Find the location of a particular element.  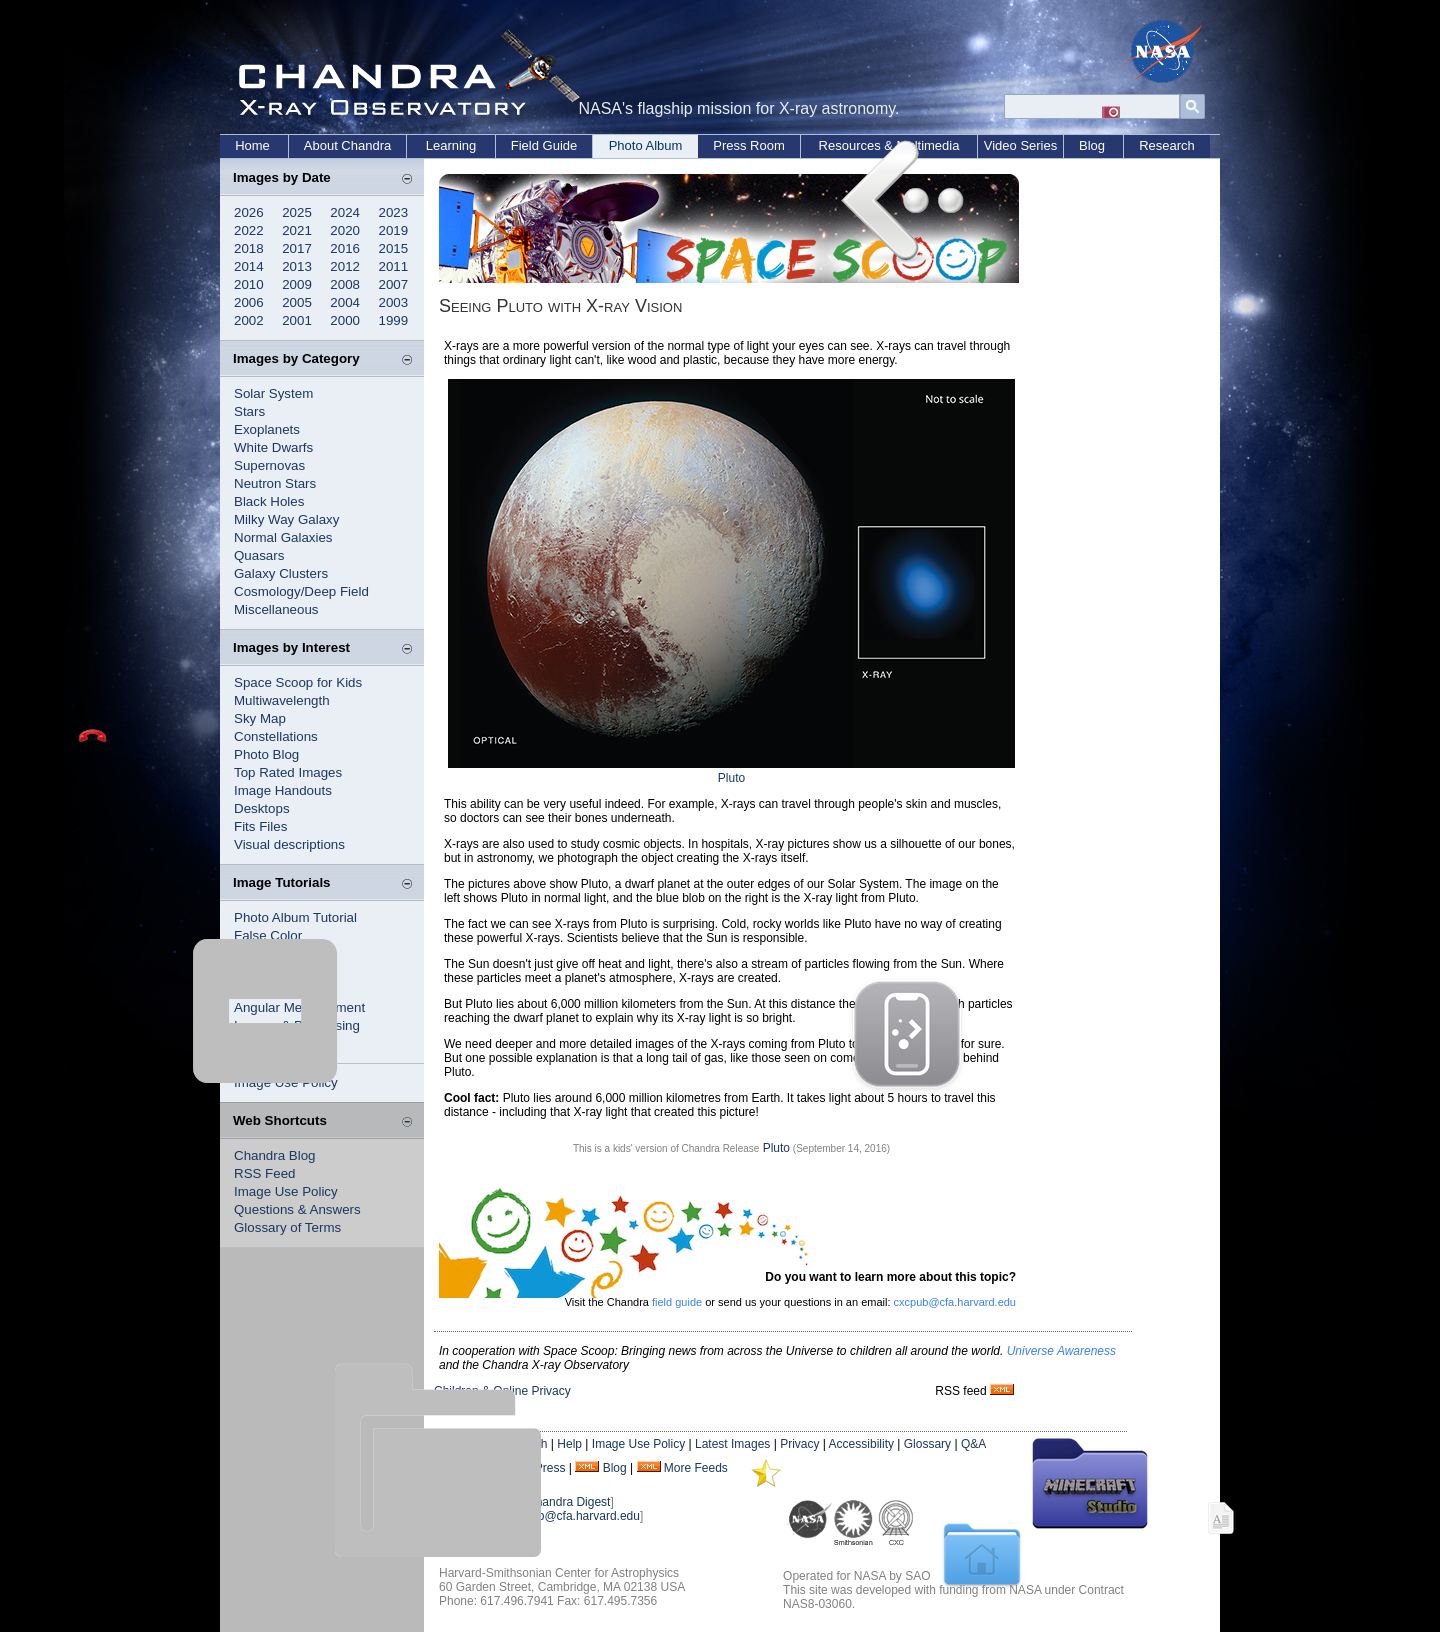

end the current call is located at coordinates (92, 731).